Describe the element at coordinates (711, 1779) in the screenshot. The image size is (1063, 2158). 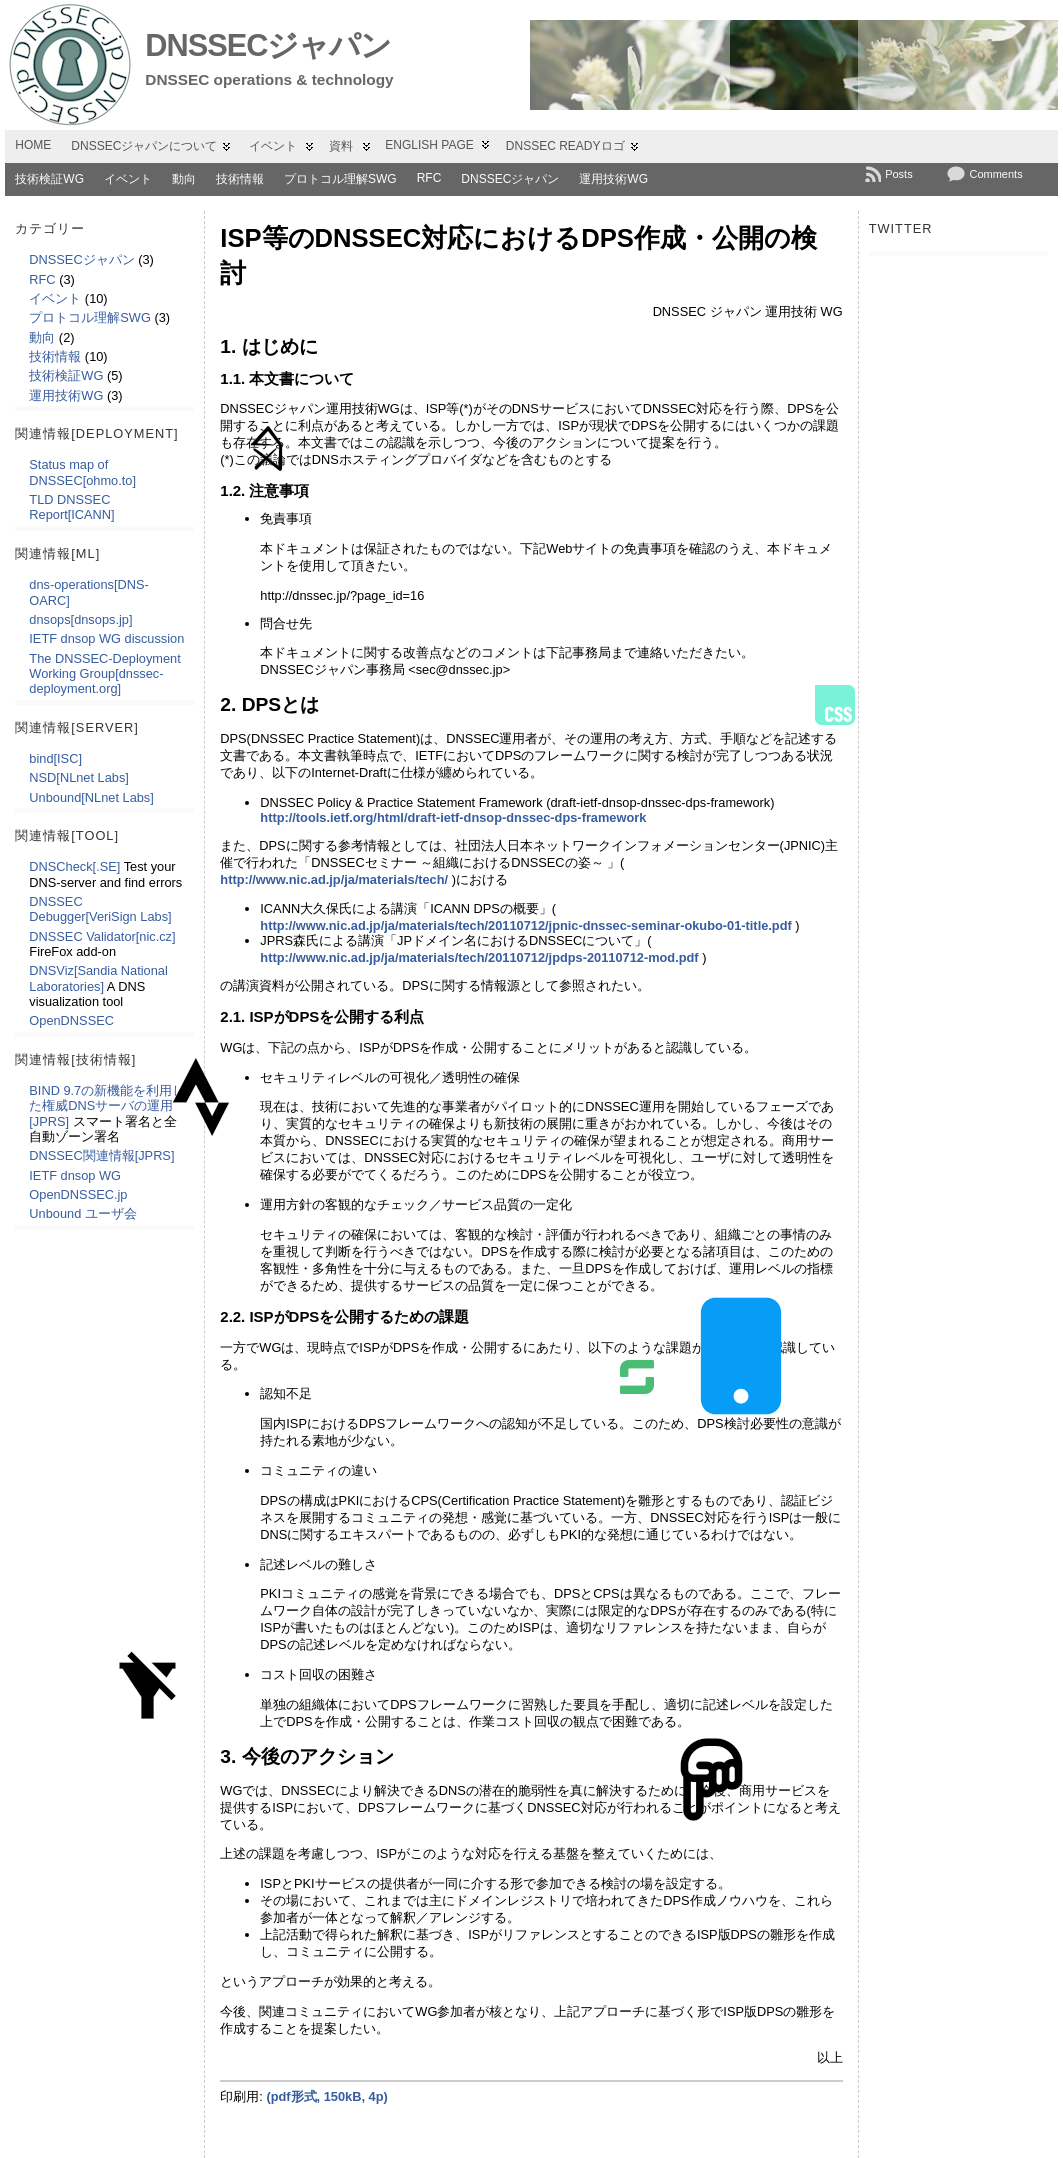
I see `scroll down for more content` at that location.